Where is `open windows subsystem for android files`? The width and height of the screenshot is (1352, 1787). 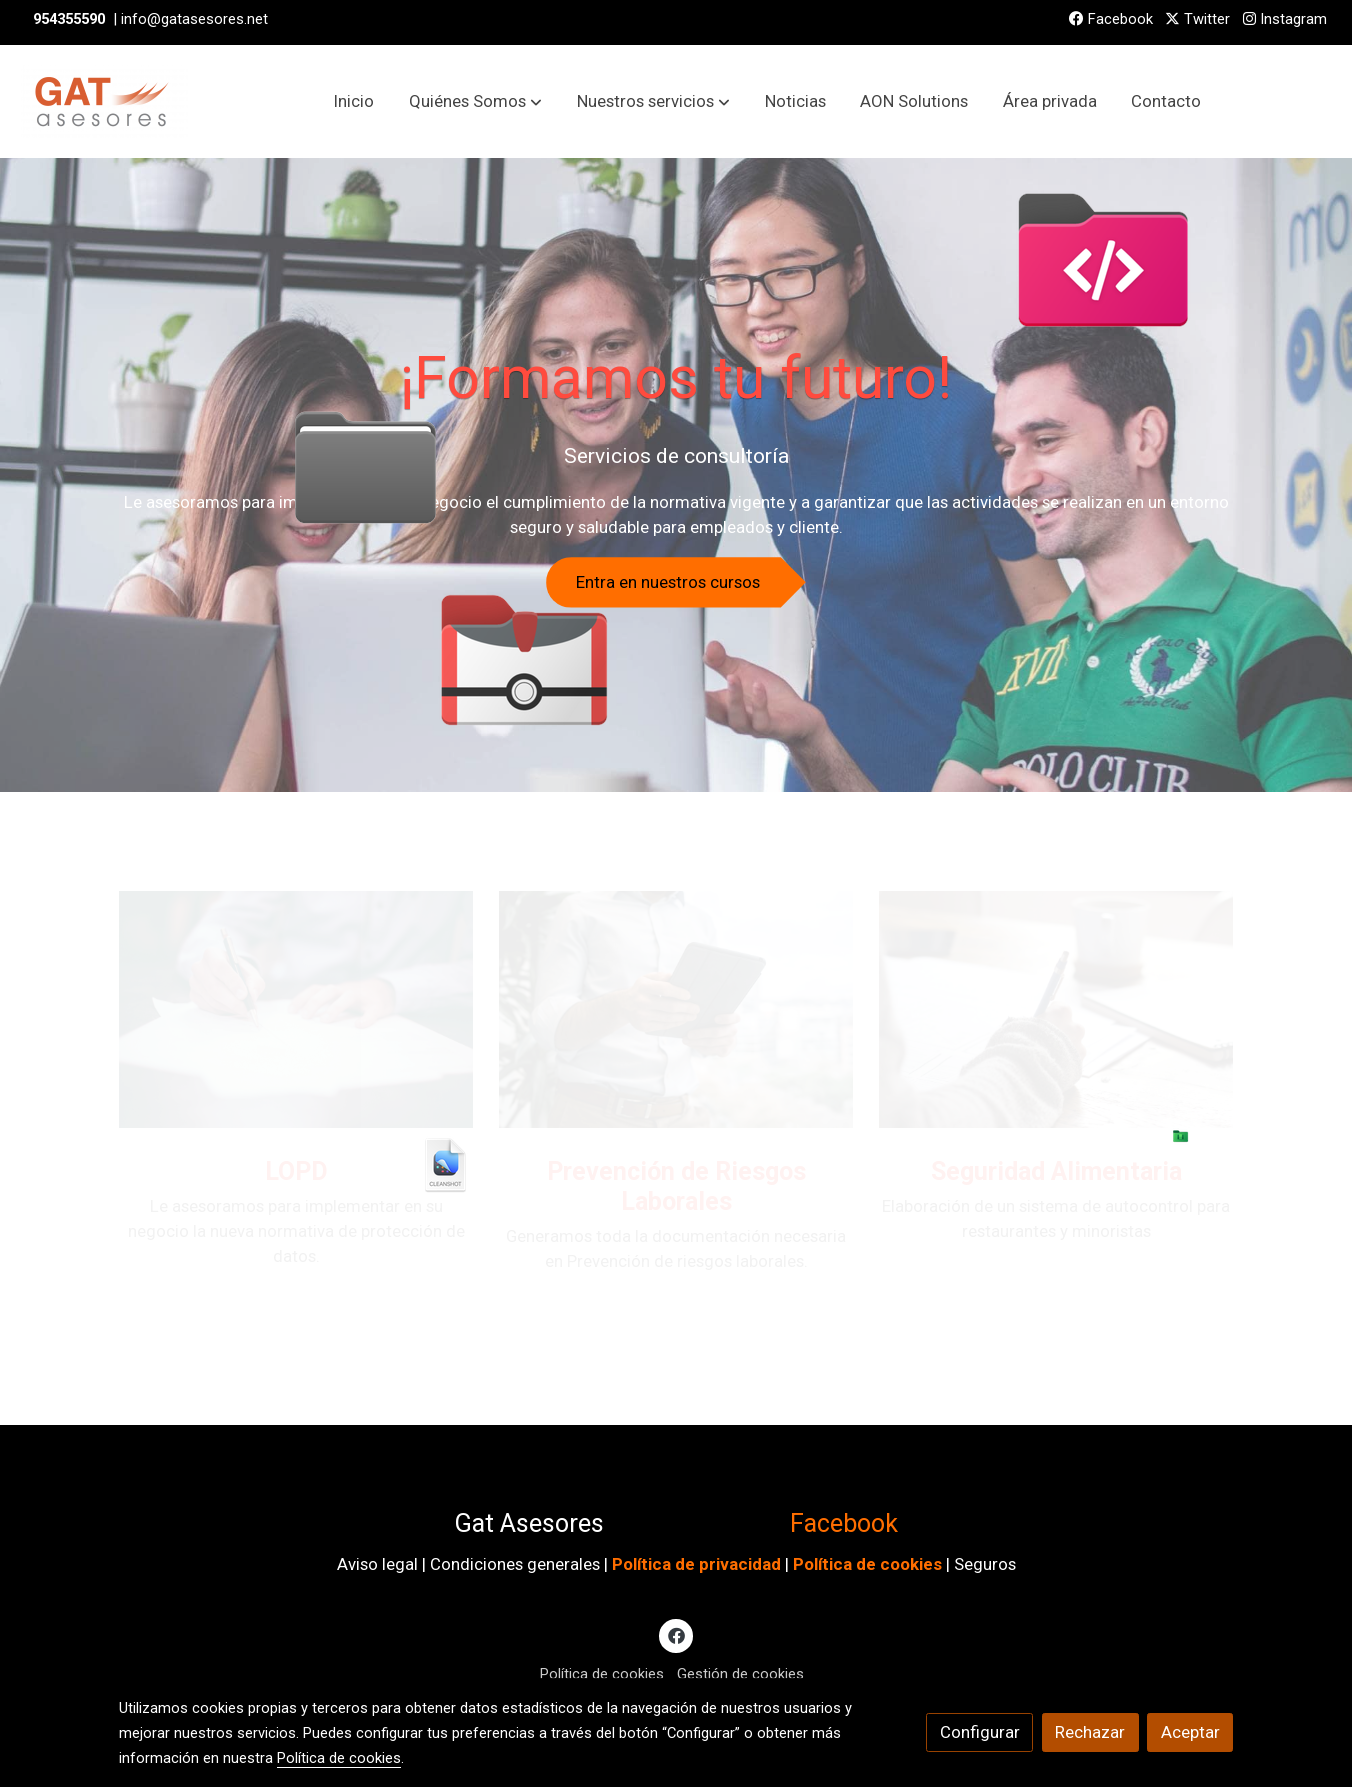 open windows subsystem for android files is located at coordinates (1180, 1136).